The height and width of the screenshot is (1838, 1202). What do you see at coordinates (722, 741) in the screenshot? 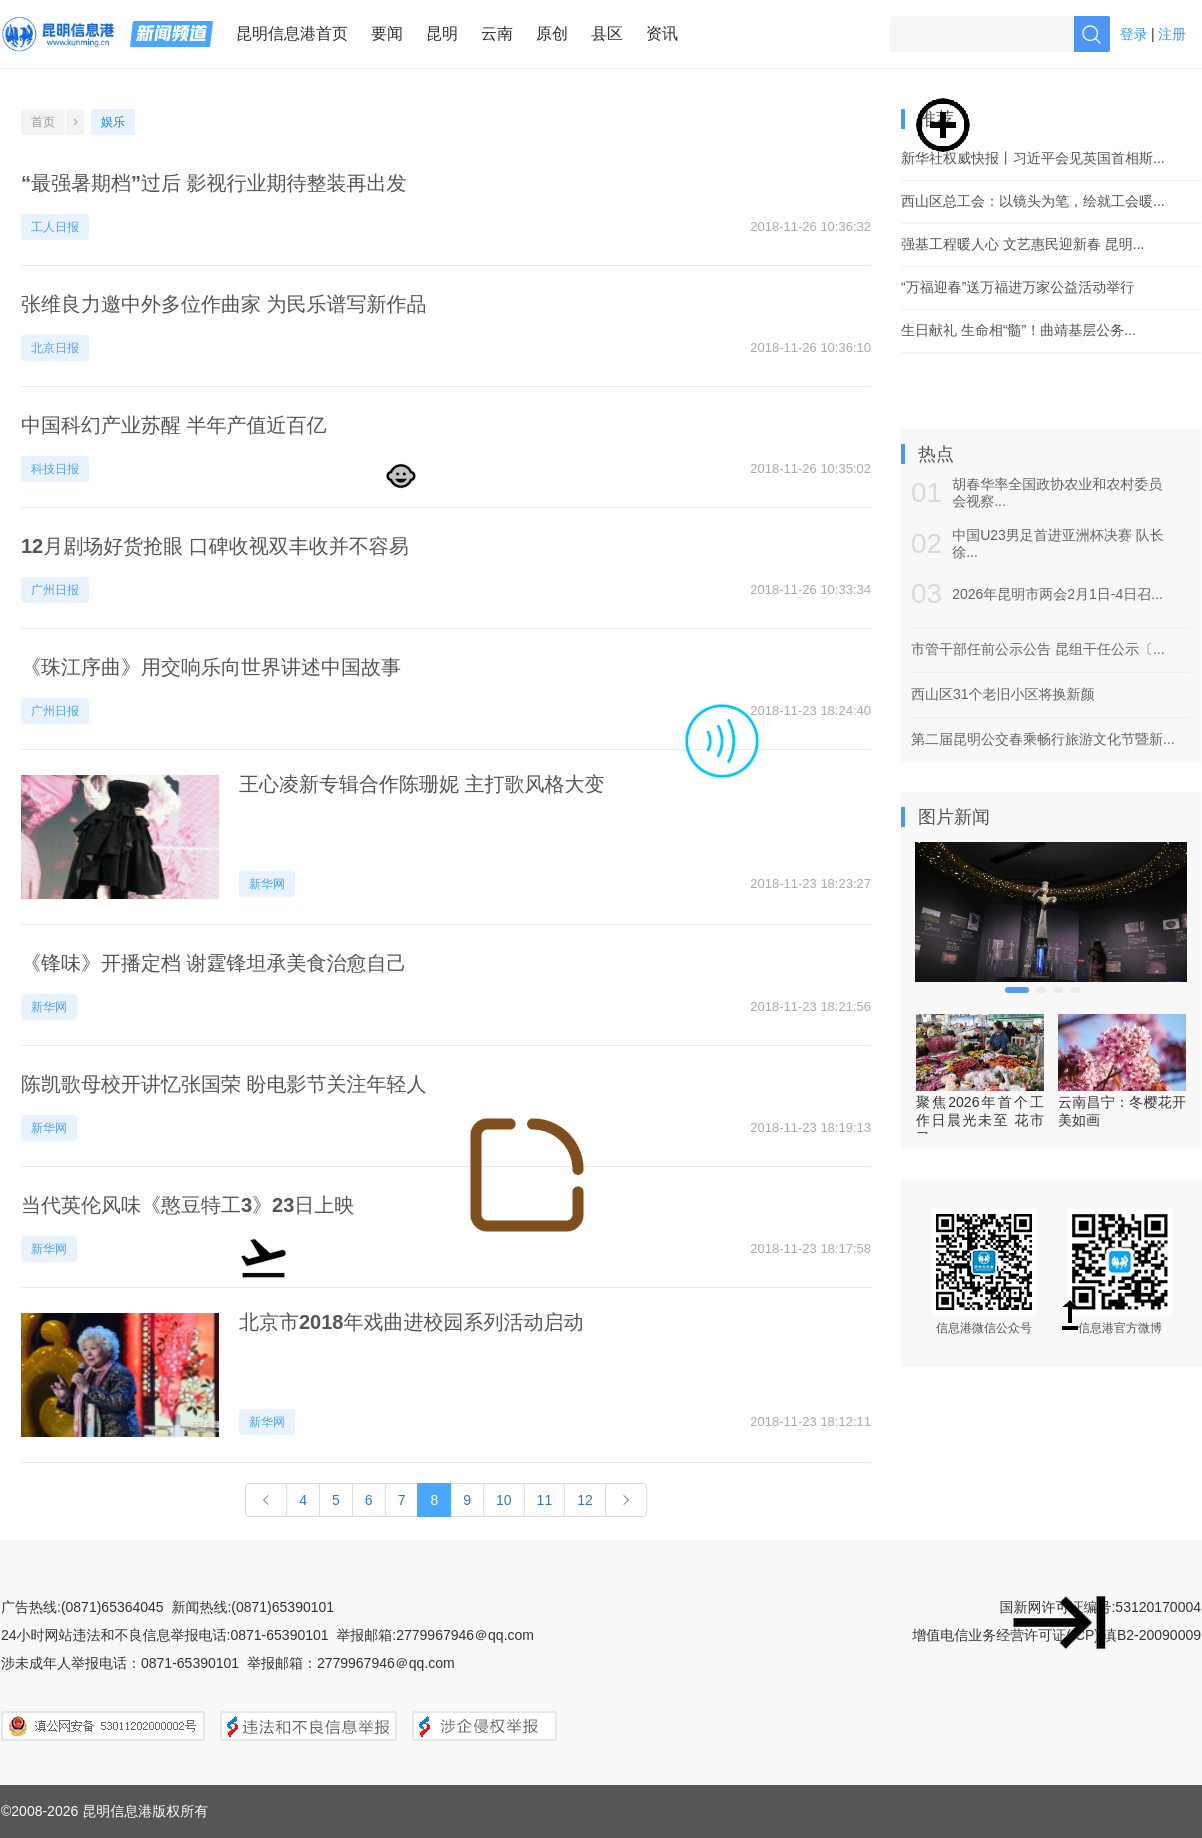
I see `tap to pay with contactless payment` at bounding box center [722, 741].